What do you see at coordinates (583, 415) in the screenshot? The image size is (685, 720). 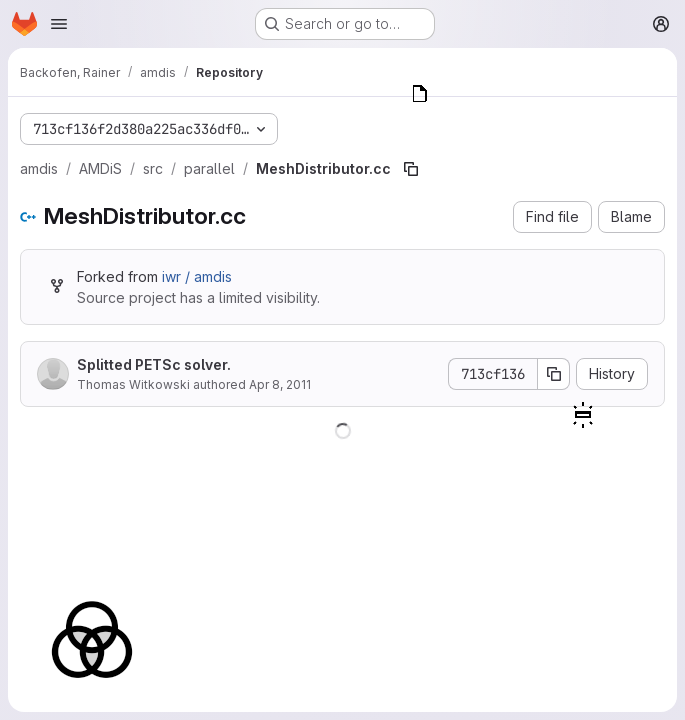 I see `adjust screen brightness settings` at bounding box center [583, 415].